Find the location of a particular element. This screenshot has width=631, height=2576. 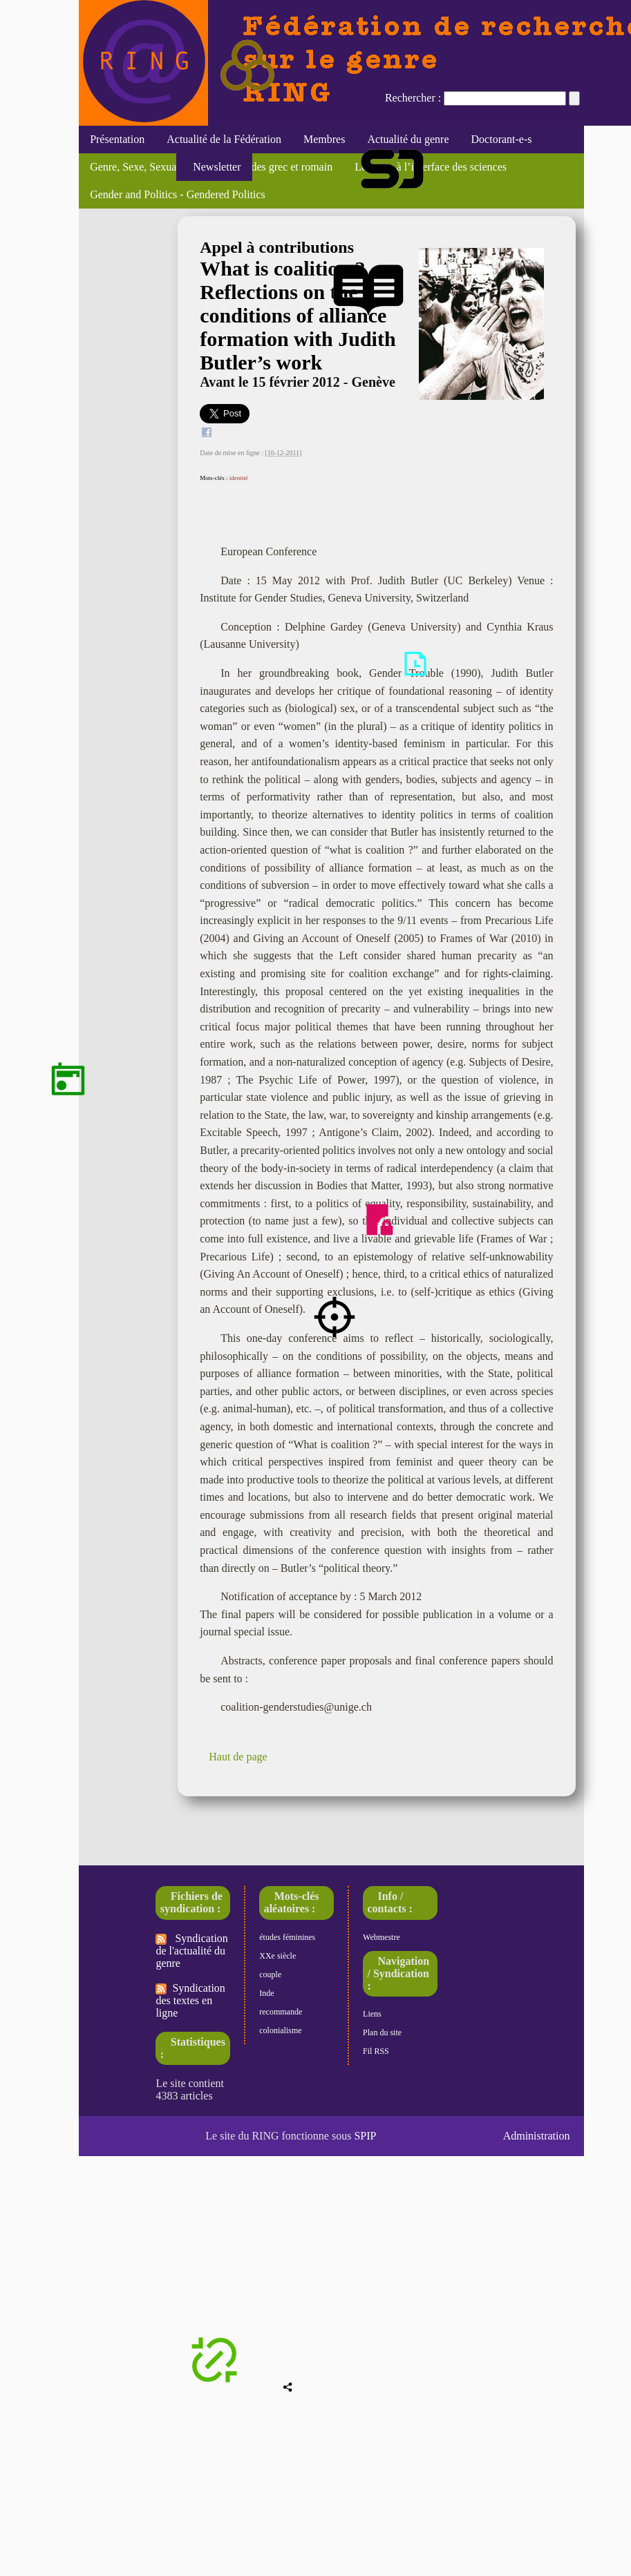

unlink or disconnect a hyperlink is located at coordinates (214, 2360).